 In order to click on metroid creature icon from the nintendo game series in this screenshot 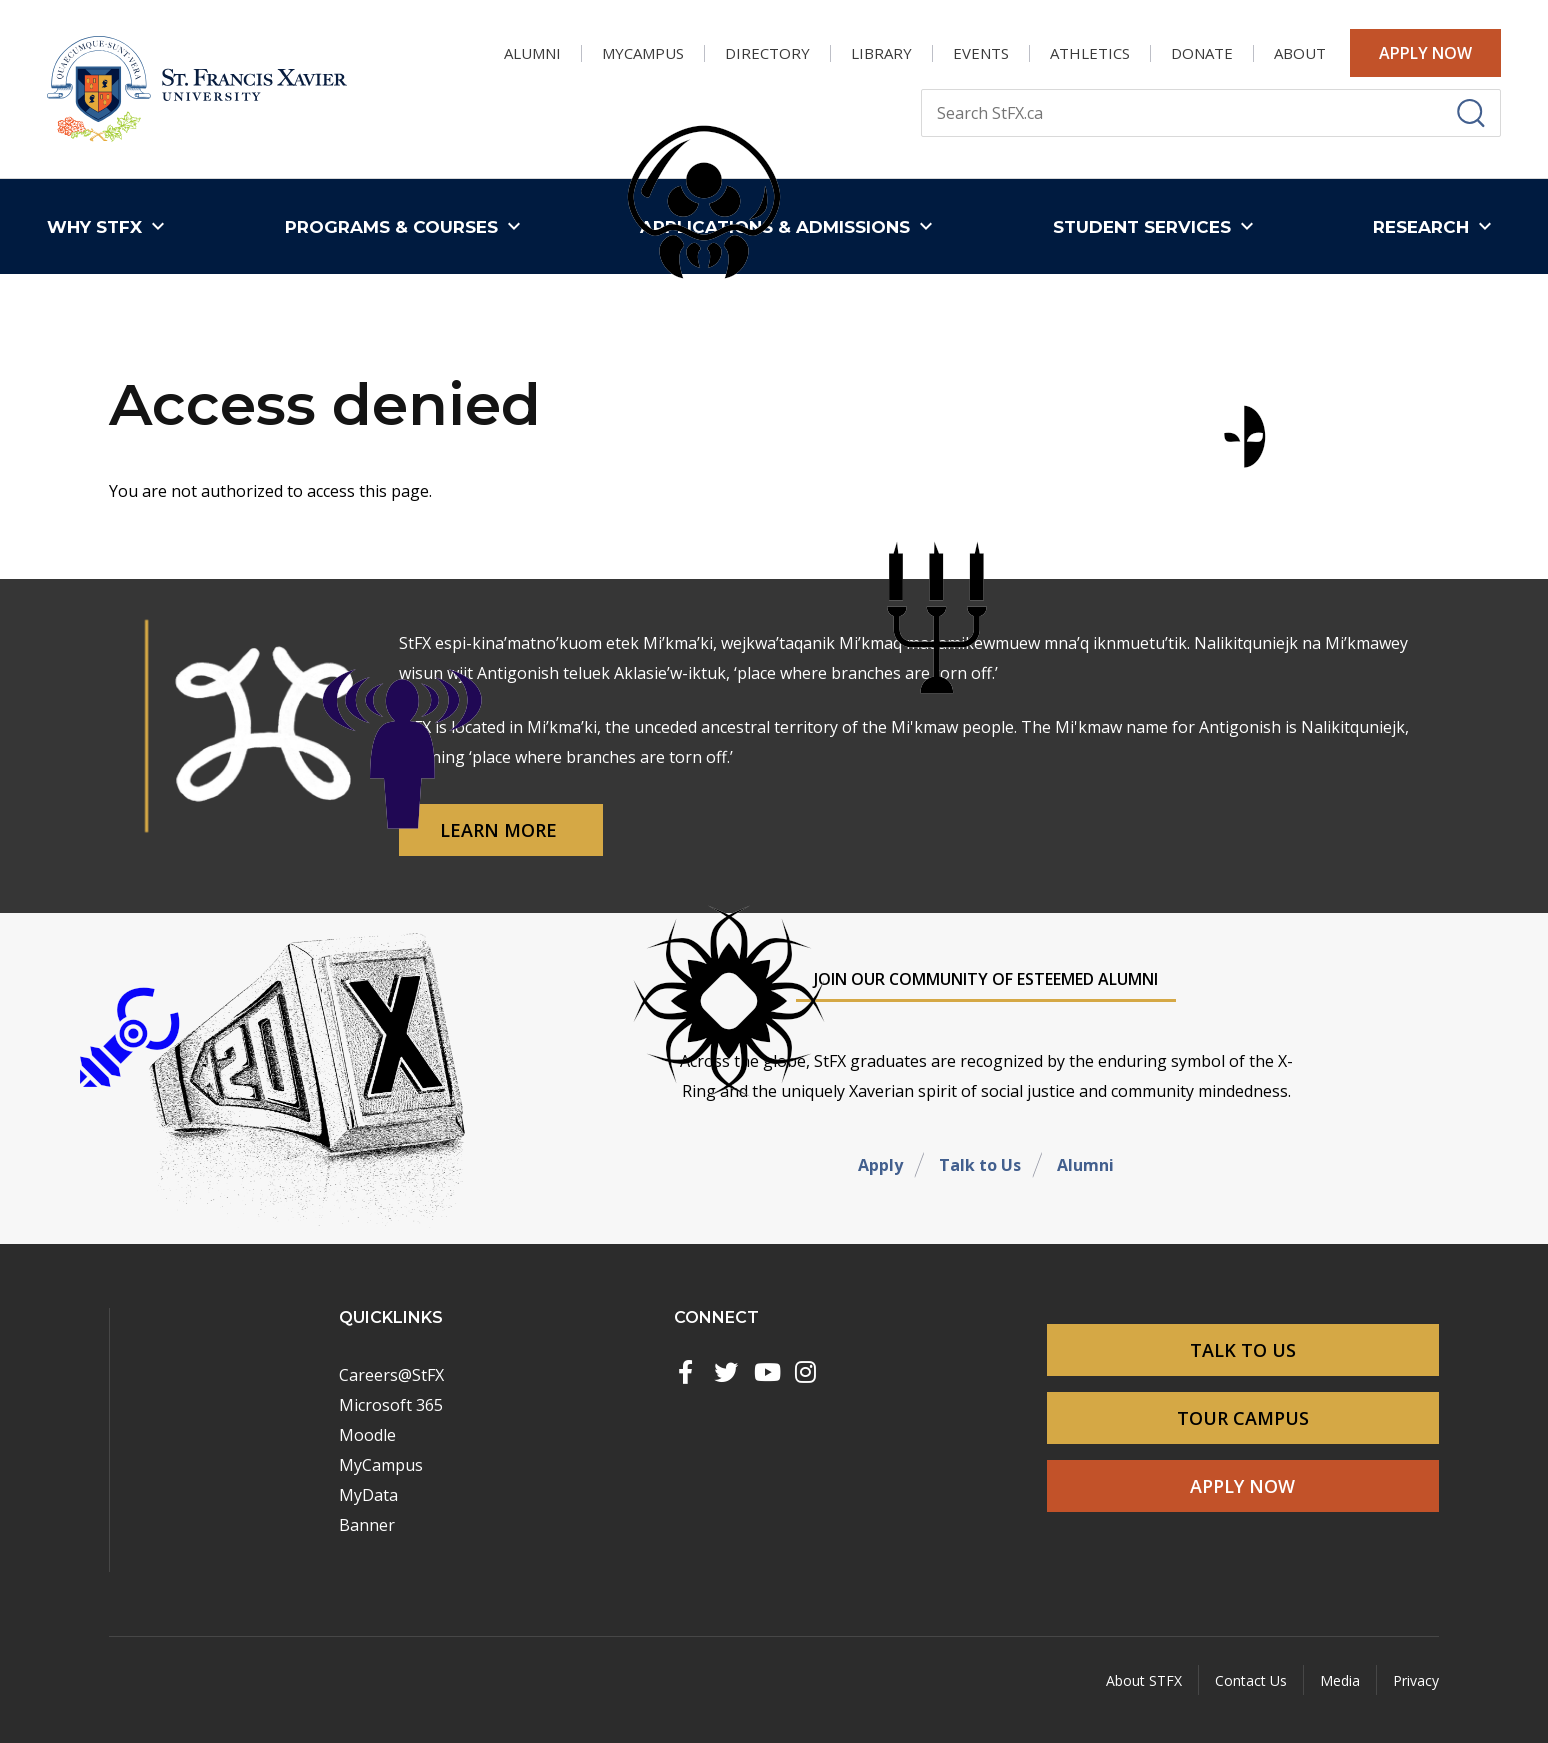, I will do `click(704, 202)`.